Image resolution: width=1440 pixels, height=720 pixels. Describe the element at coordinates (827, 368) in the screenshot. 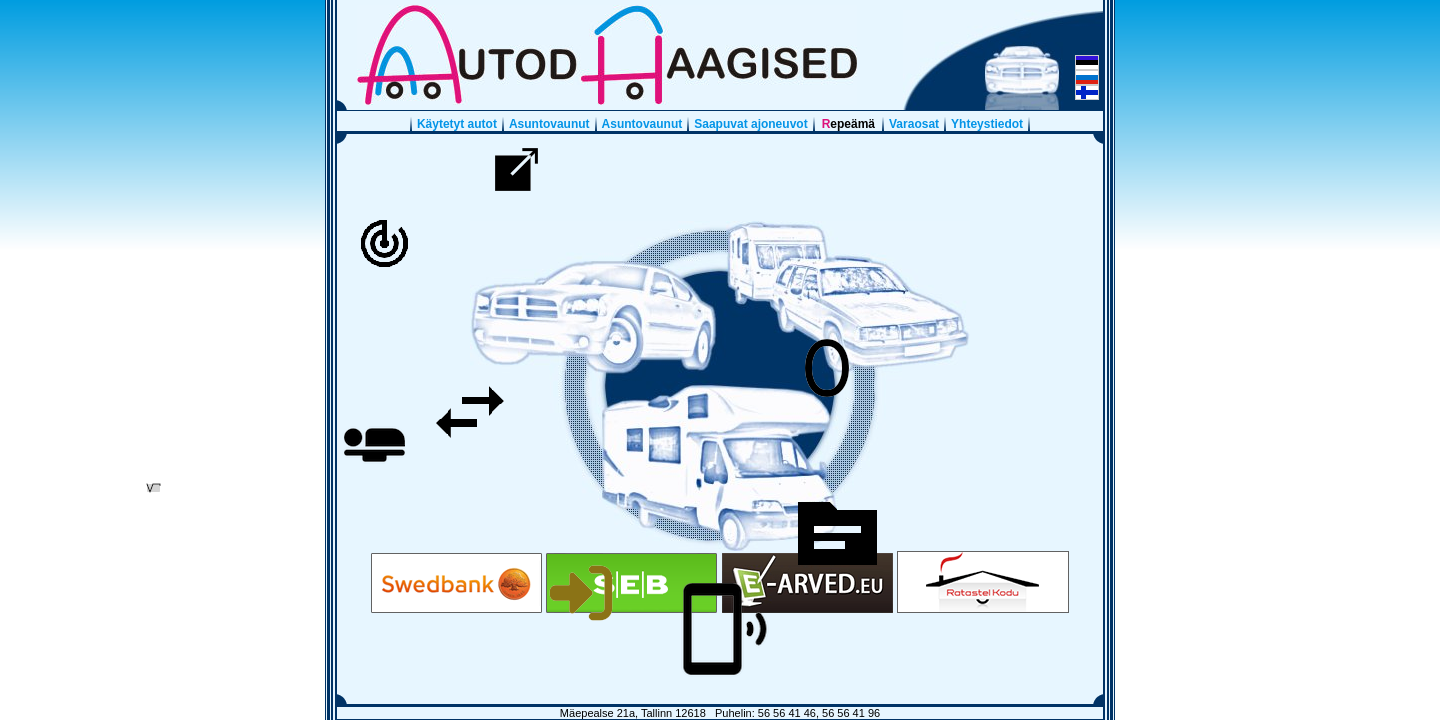

I see `indicates zero items or empty count` at that location.